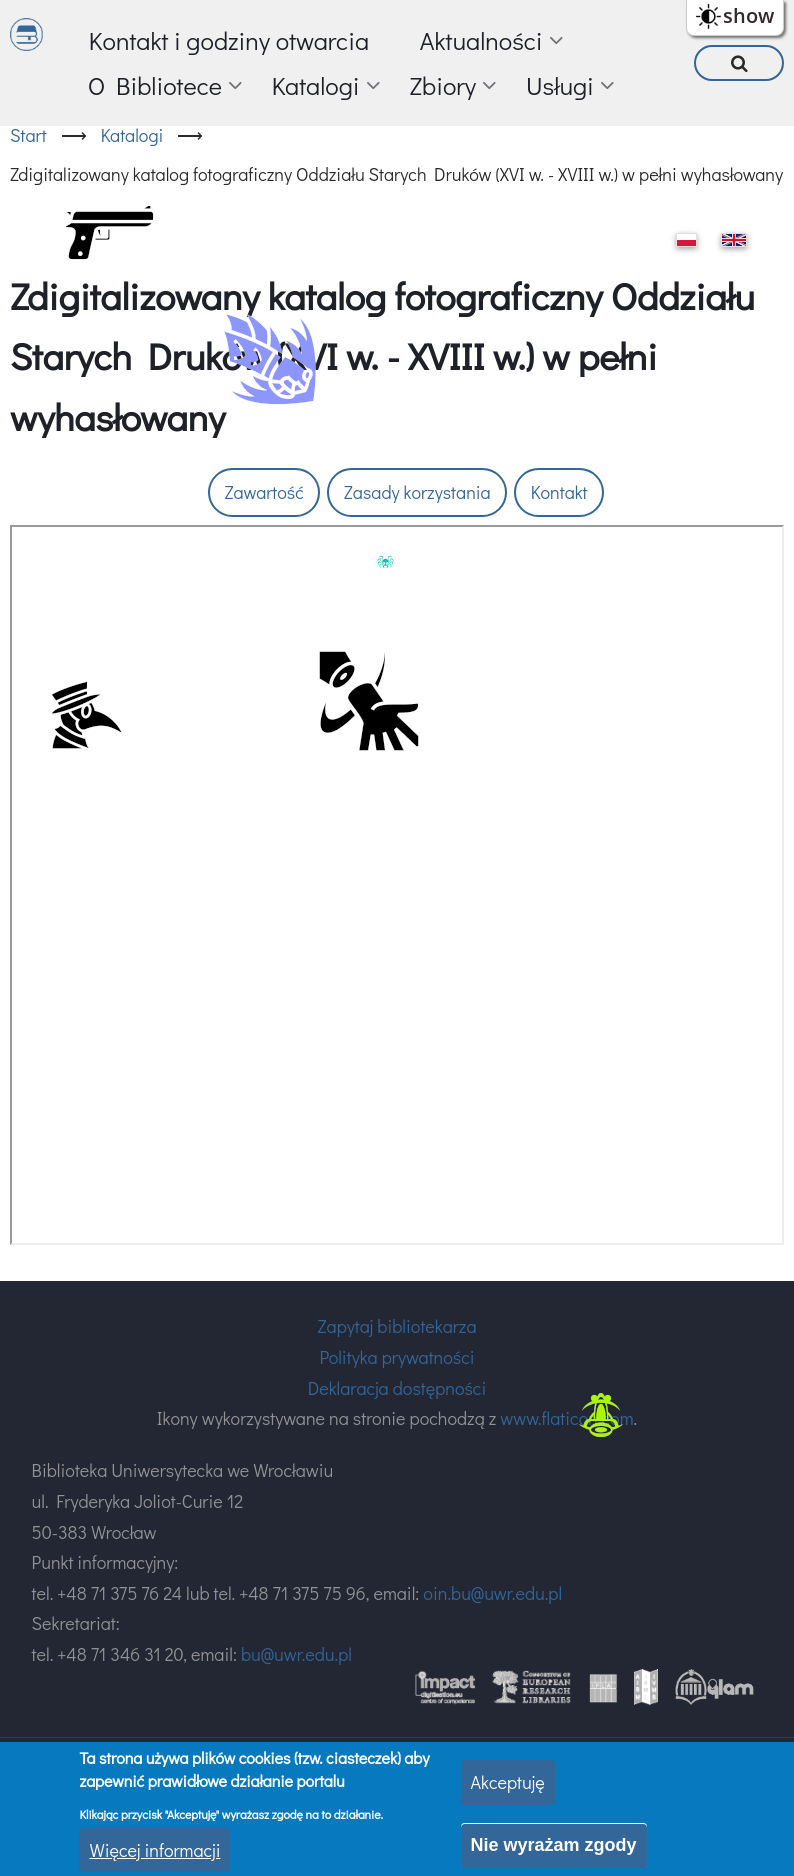  What do you see at coordinates (369, 701) in the screenshot?
I see `indicates amputation or limb loss in a medical game context` at bounding box center [369, 701].